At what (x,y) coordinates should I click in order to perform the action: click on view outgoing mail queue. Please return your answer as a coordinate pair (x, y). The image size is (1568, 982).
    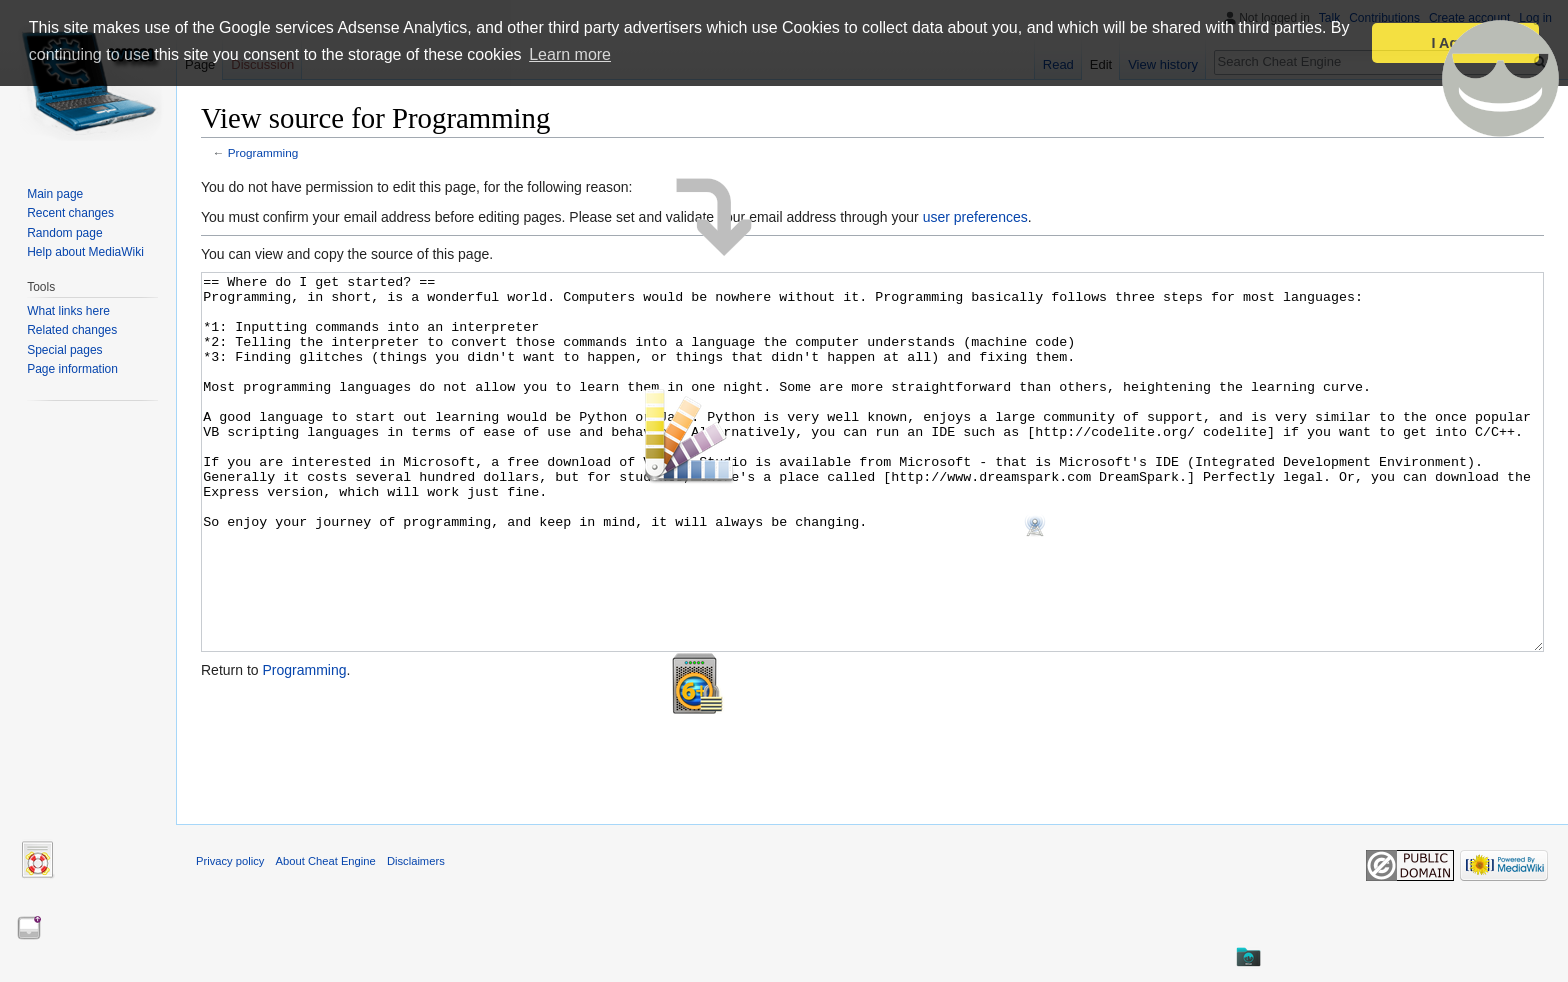
    Looking at the image, I should click on (29, 928).